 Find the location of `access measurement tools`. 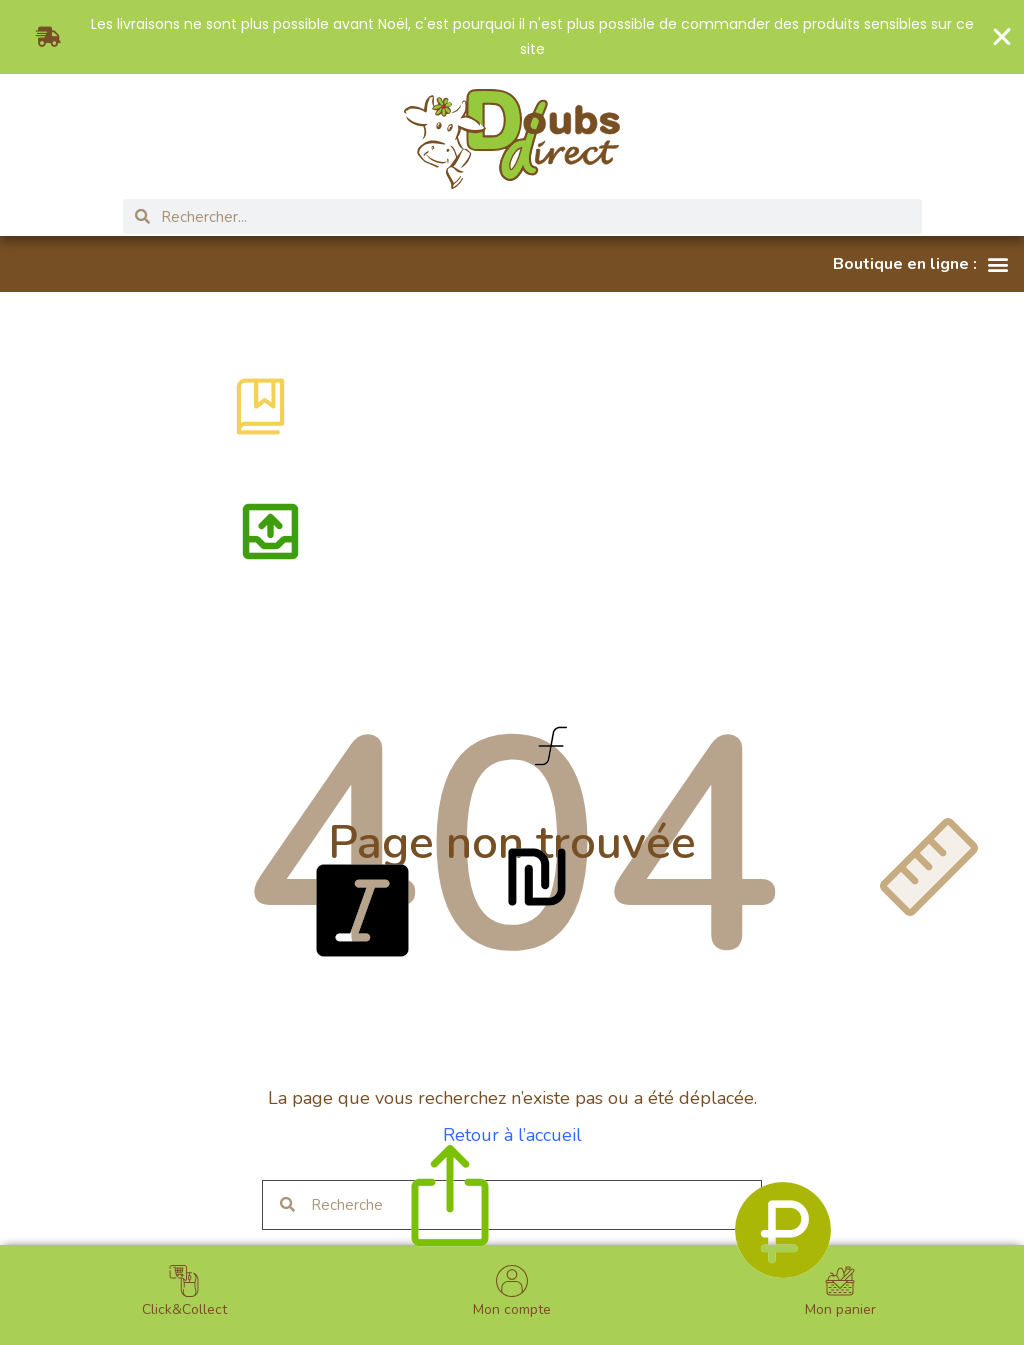

access measurement tools is located at coordinates (929, 867).